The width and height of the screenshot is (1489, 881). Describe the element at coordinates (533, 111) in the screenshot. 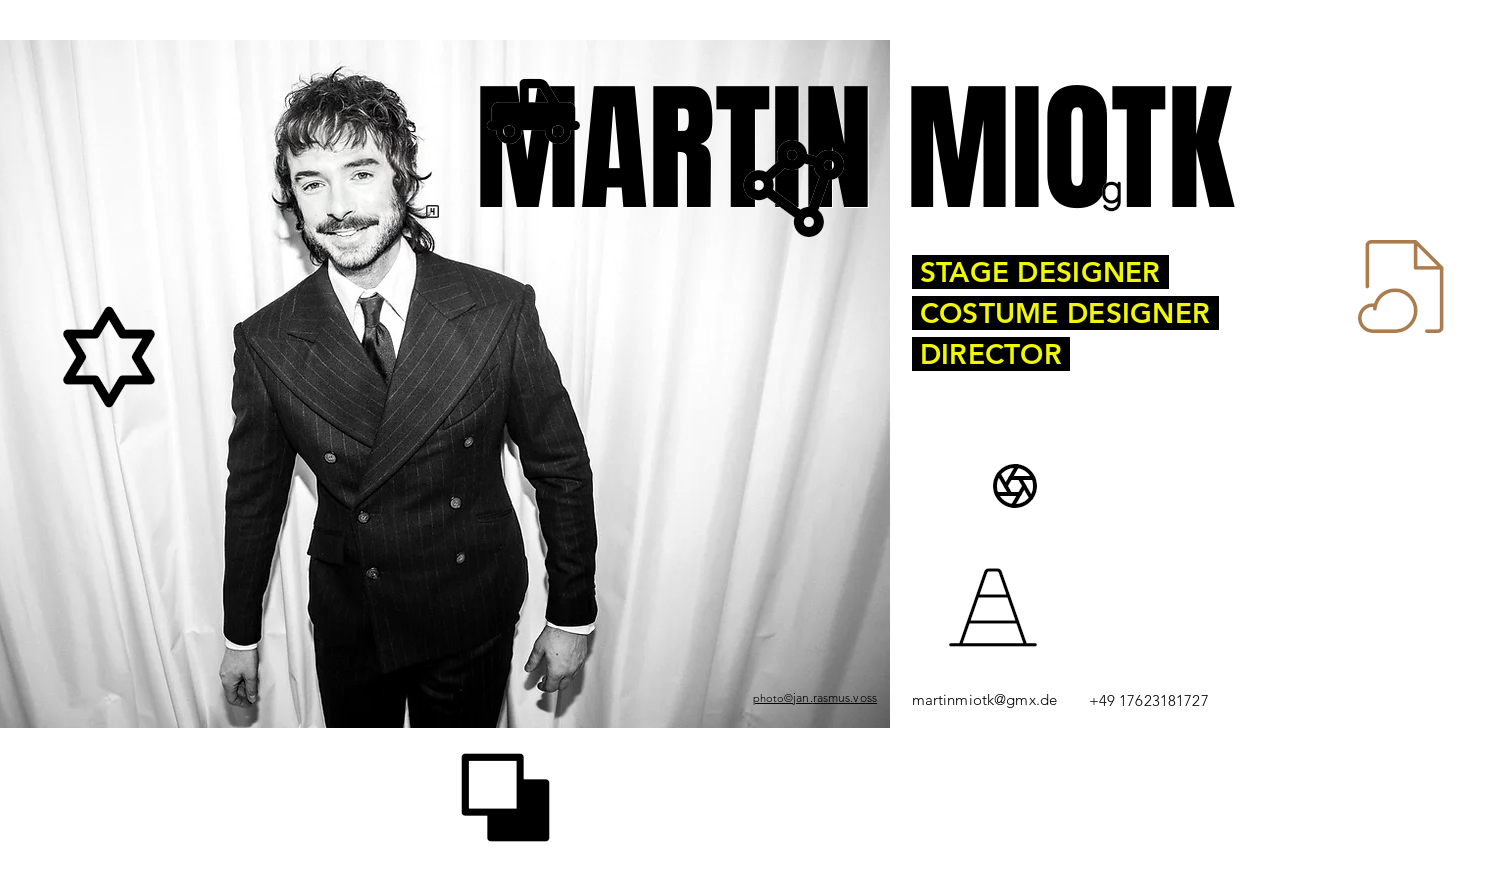

I see `select pickup truck as vehicle type` at that location.